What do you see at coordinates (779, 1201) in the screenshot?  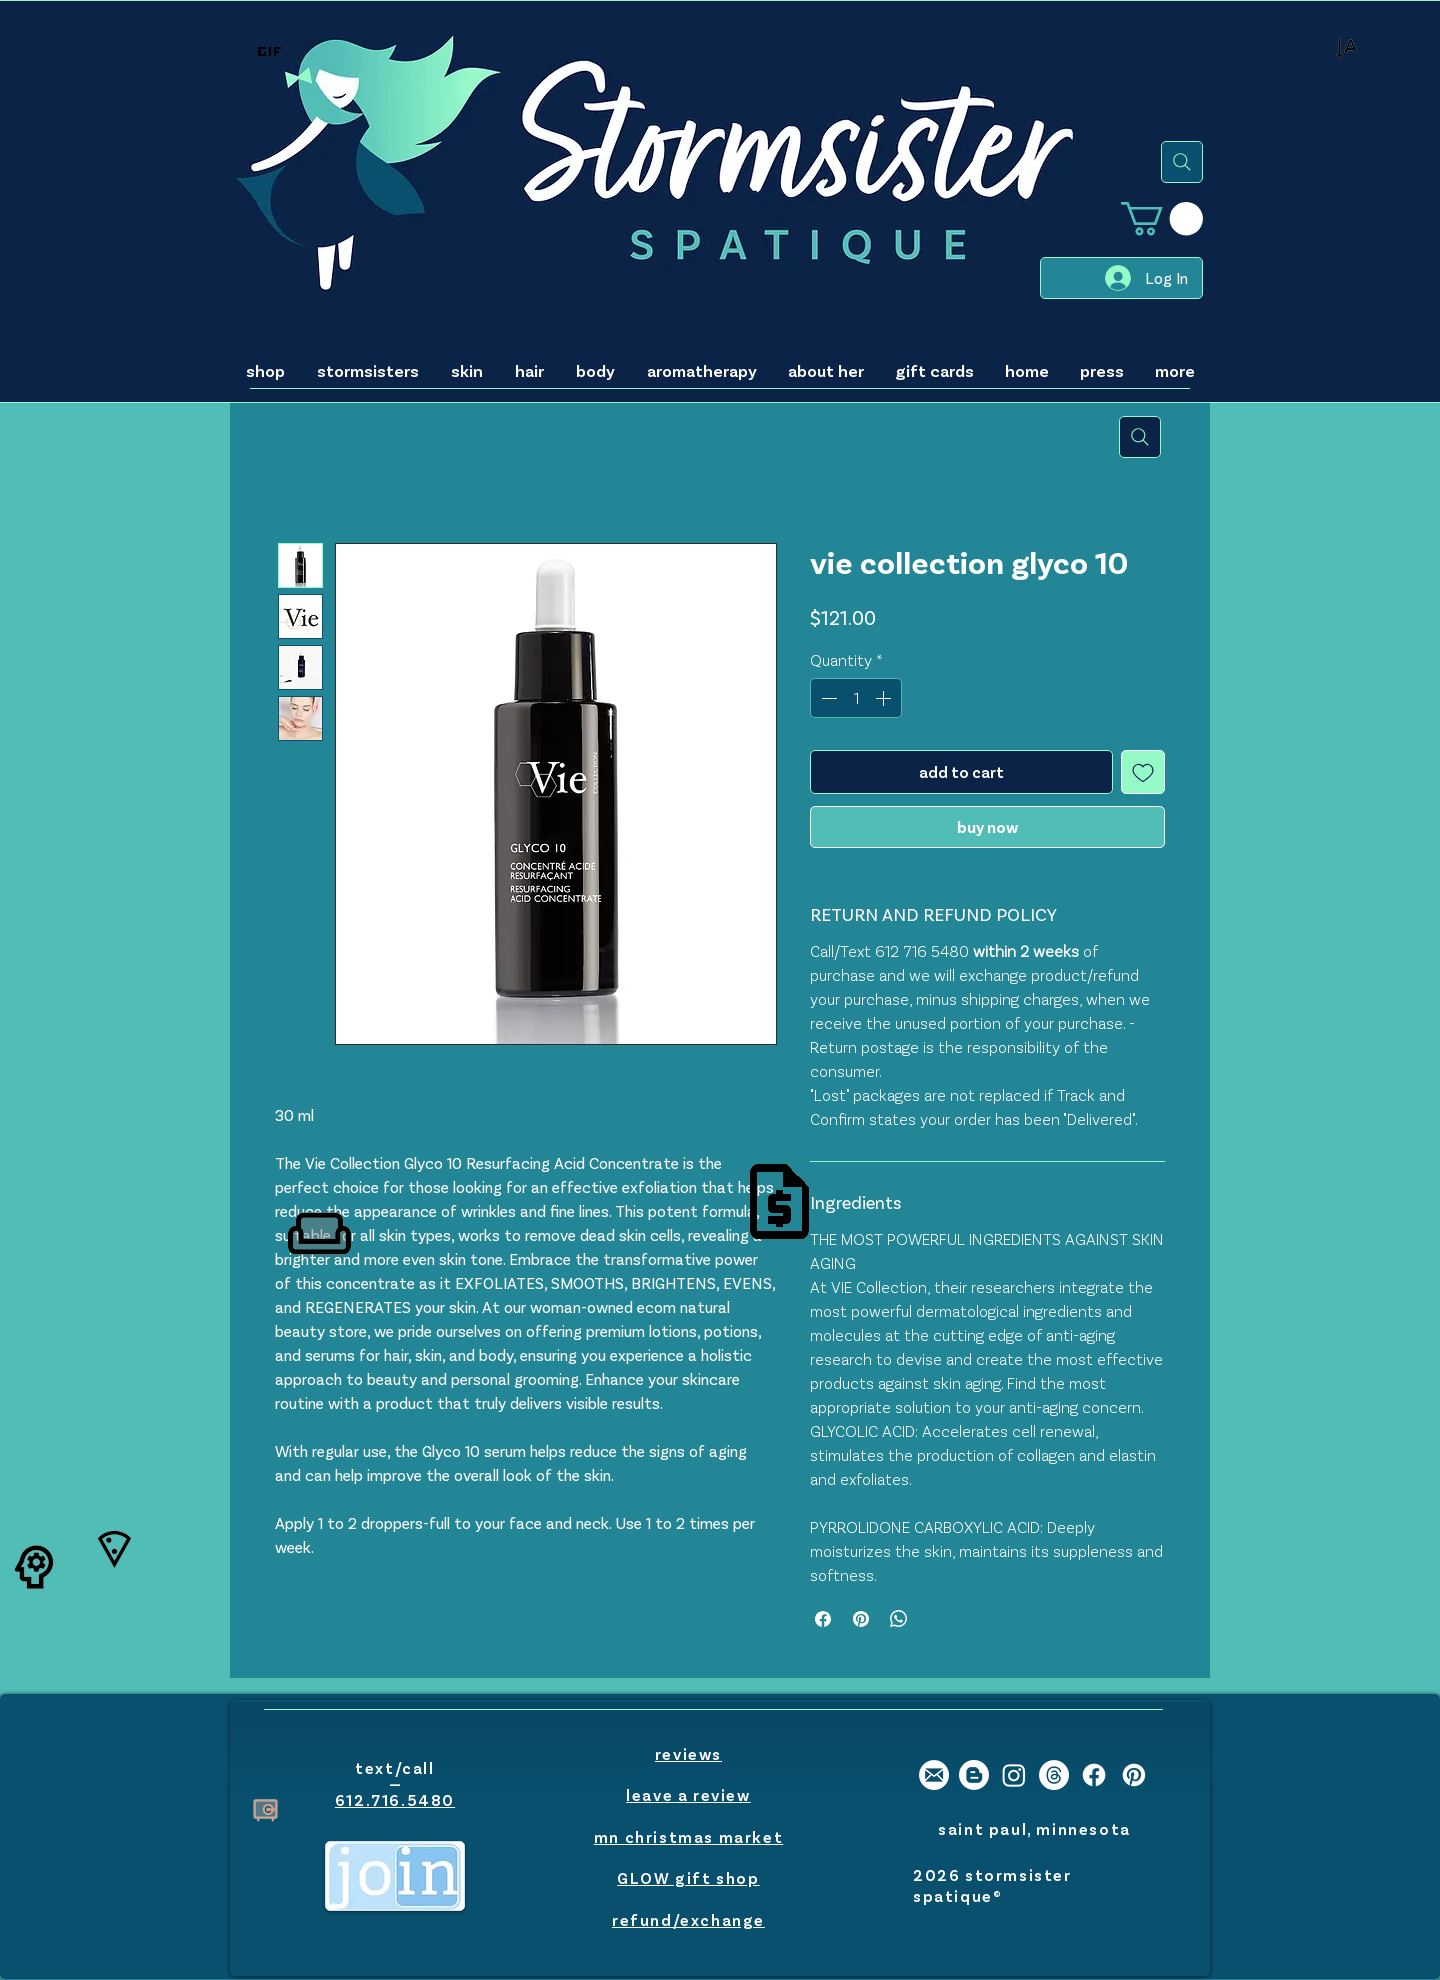 I see `request a price quote or estimate` at bounding box center [779, 1201].